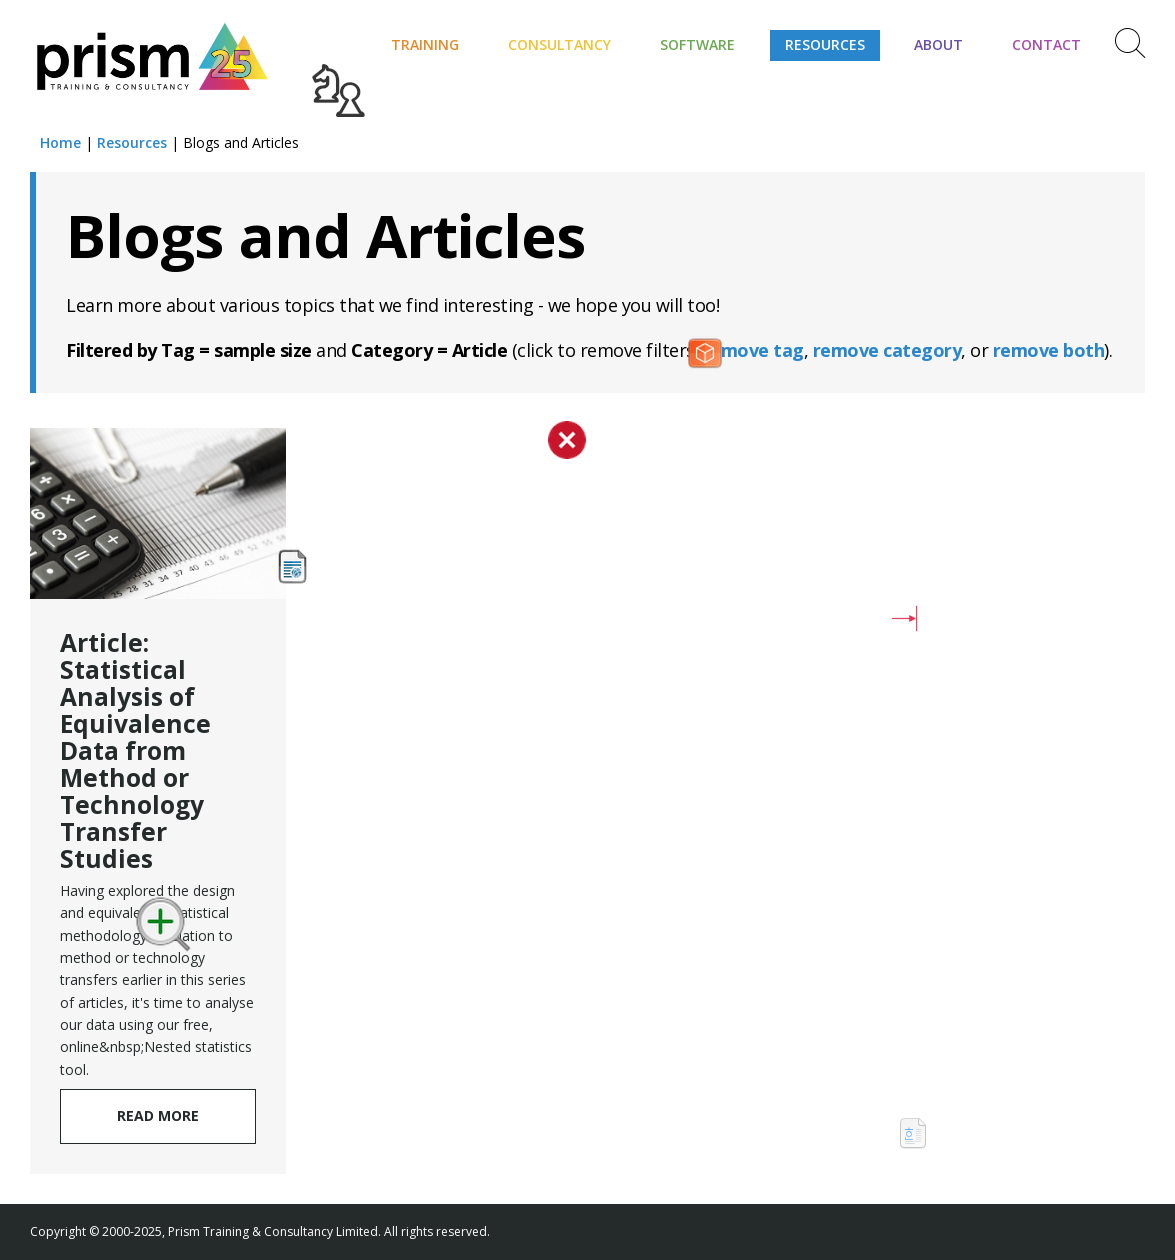  What do you see at coordinates (163, 924) in the screenshot?
I see `zoom in on file or document` at bounding box center [163, 924].